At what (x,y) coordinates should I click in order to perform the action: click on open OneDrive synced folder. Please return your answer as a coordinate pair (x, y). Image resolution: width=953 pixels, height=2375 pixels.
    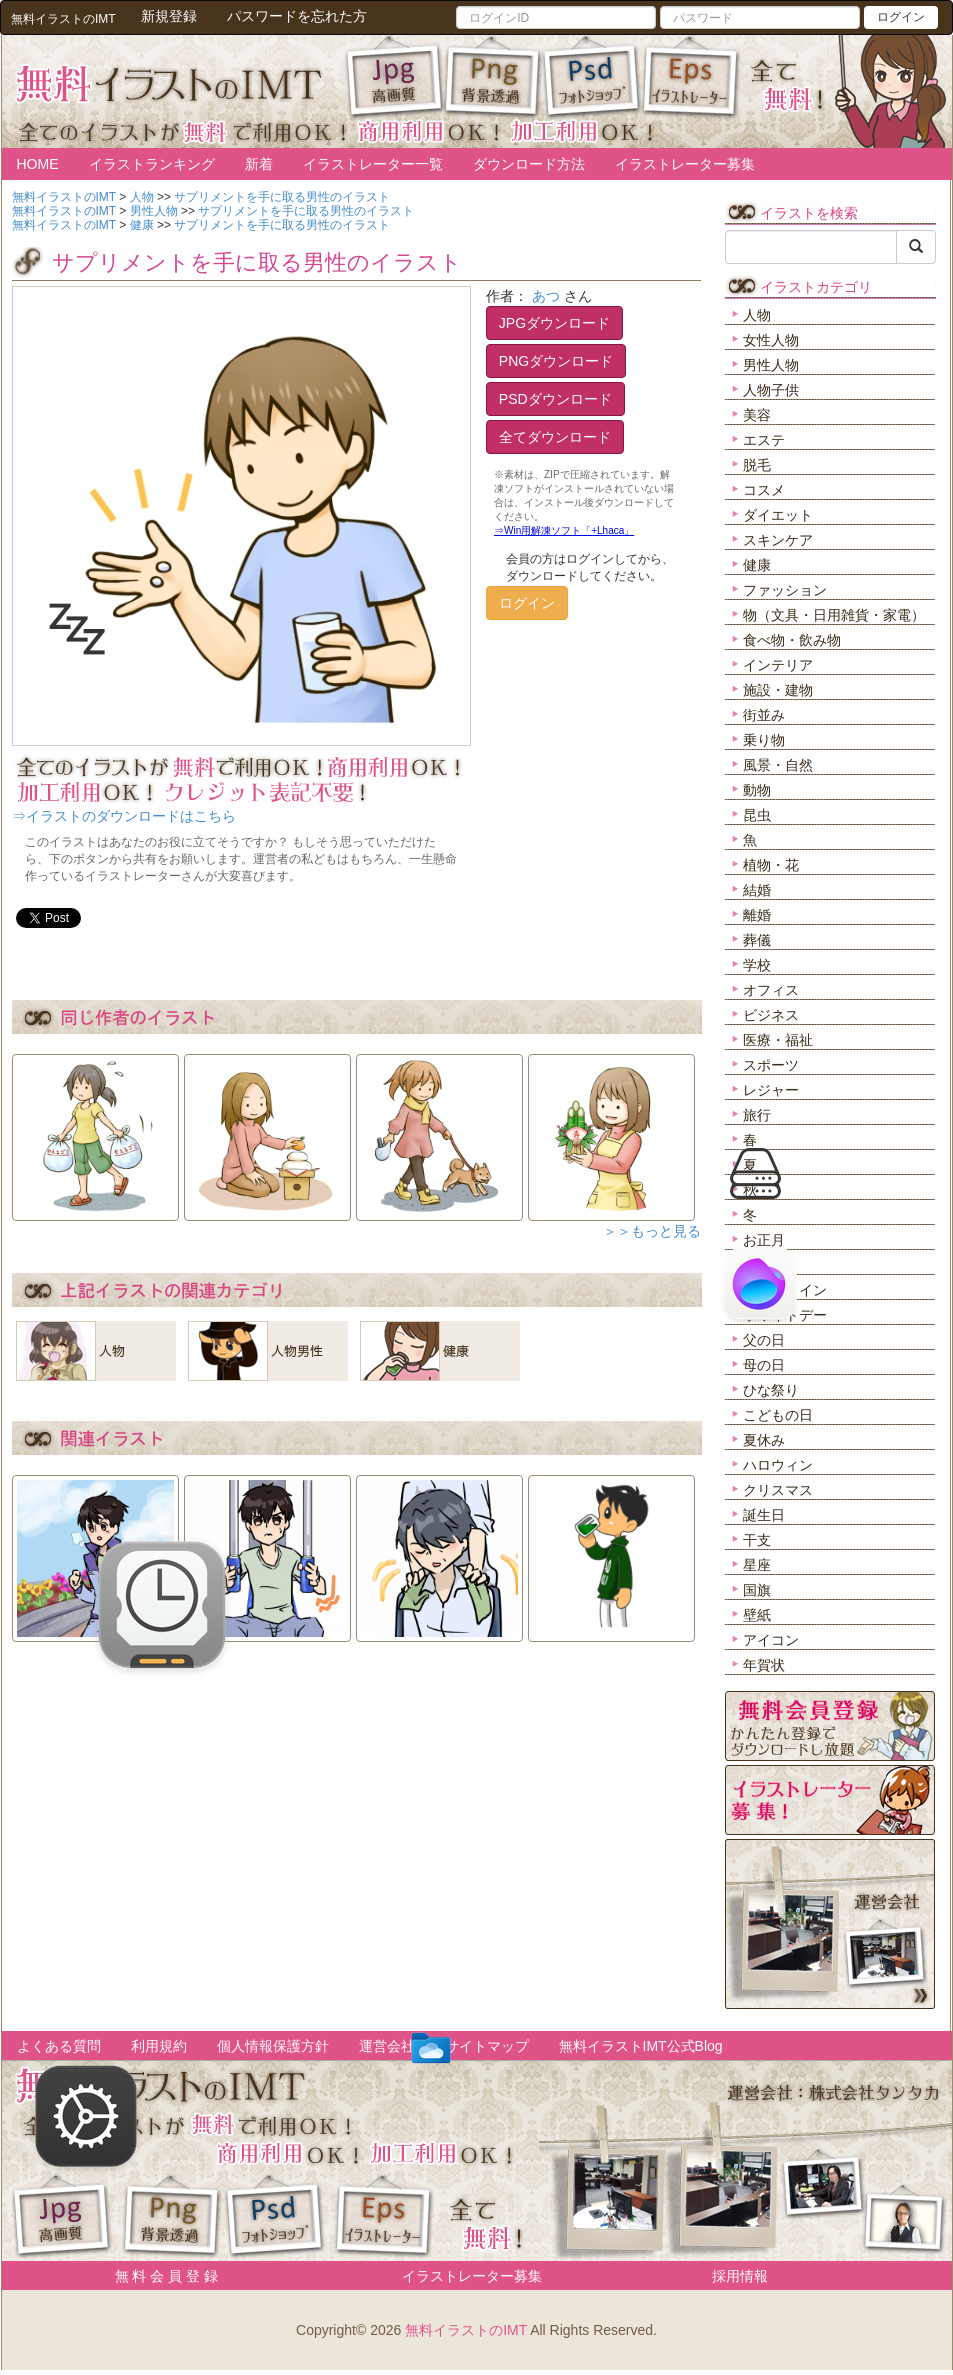
    Looking at the image, I should click on (431, 2049).